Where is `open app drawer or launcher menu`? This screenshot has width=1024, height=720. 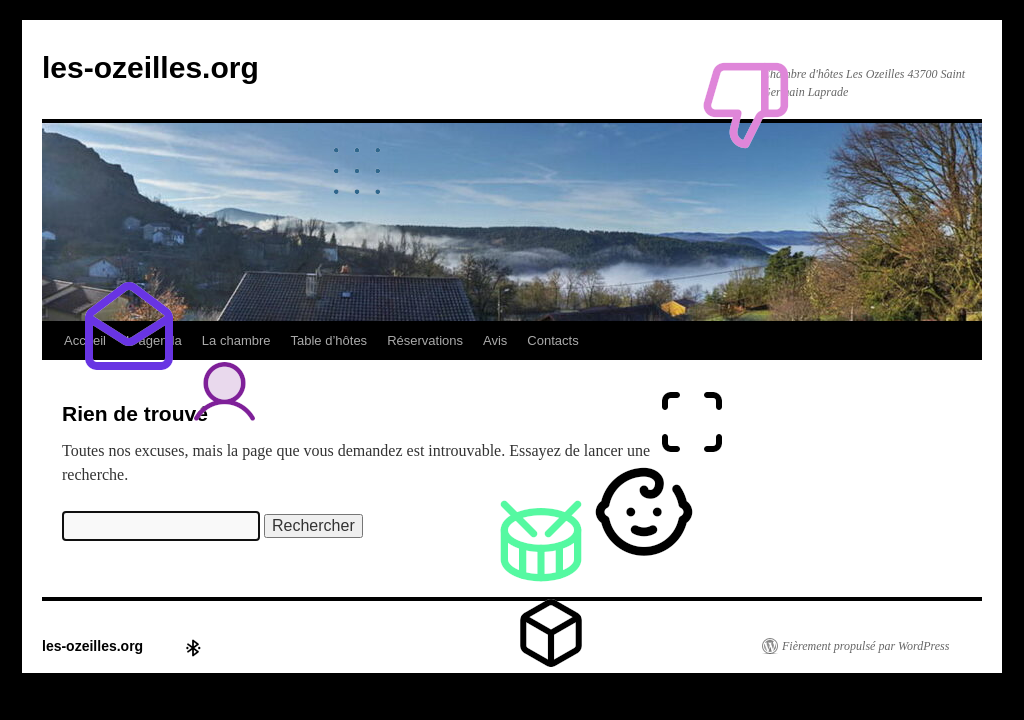
open app drawer or launcher menu is located at coordinates (357, 171).